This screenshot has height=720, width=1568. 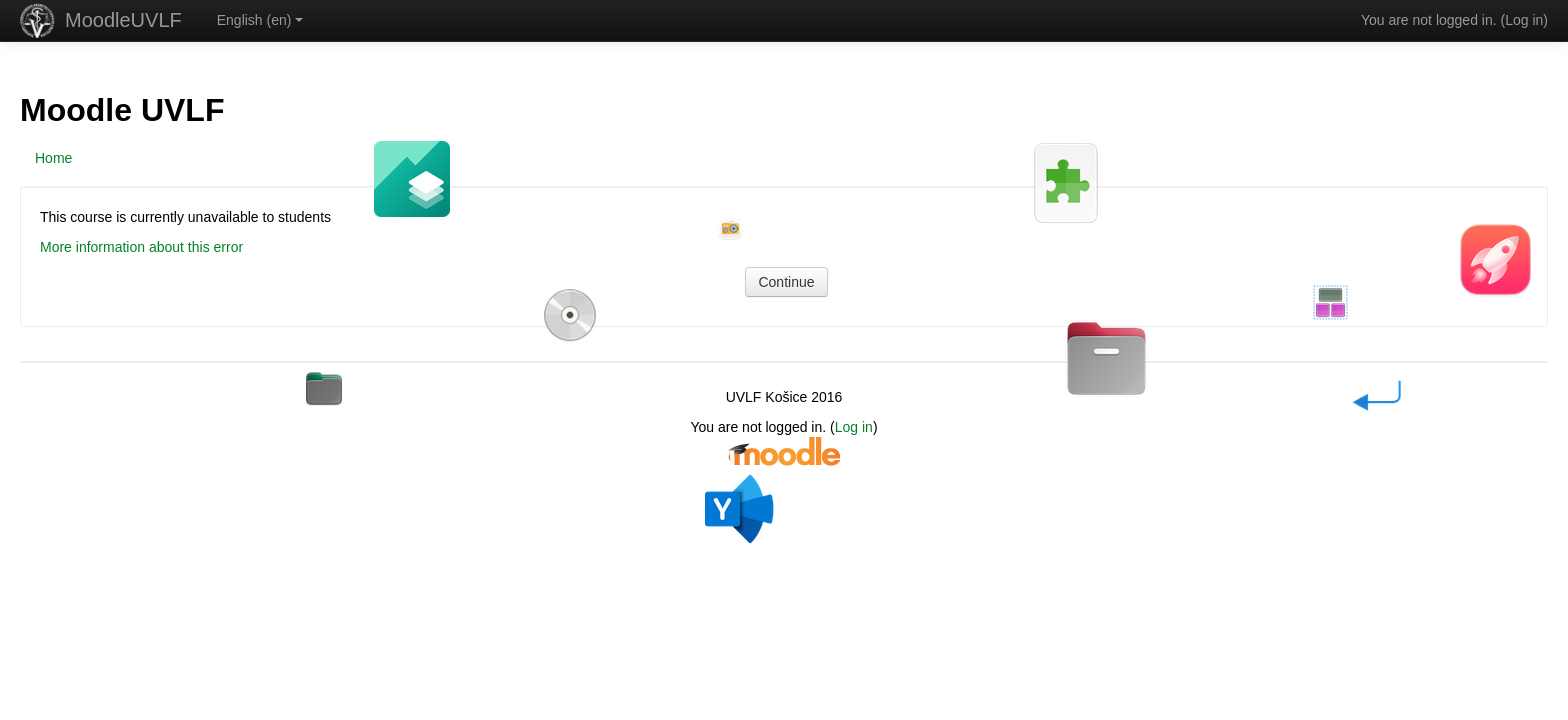 What do you see at coordinates (412, 179) in the screenshot?
I see `open workbooks app for data visualization` at bounding box center [412, 179].